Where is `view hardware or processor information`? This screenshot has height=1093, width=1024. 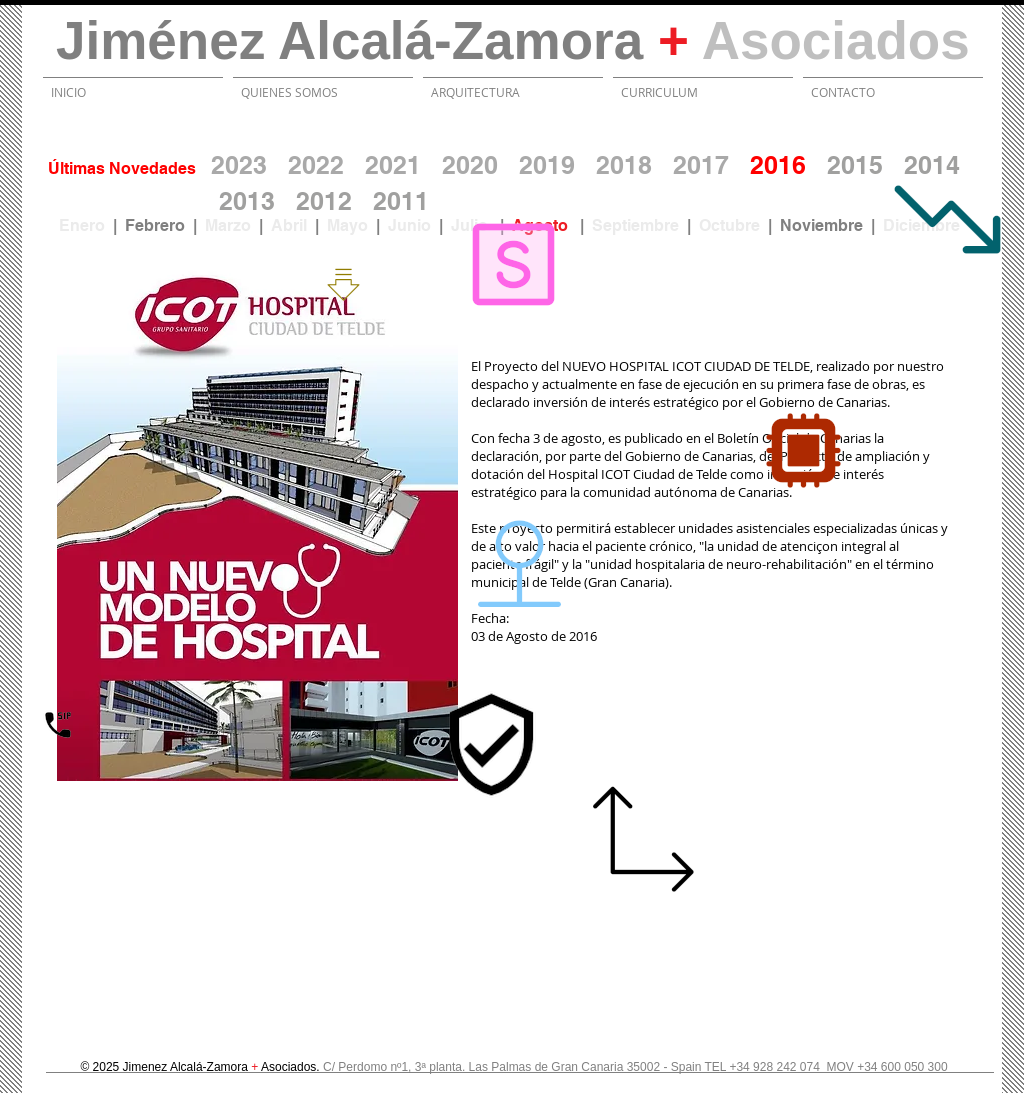 view hardware or processor information is located at coordinates (803, 450).